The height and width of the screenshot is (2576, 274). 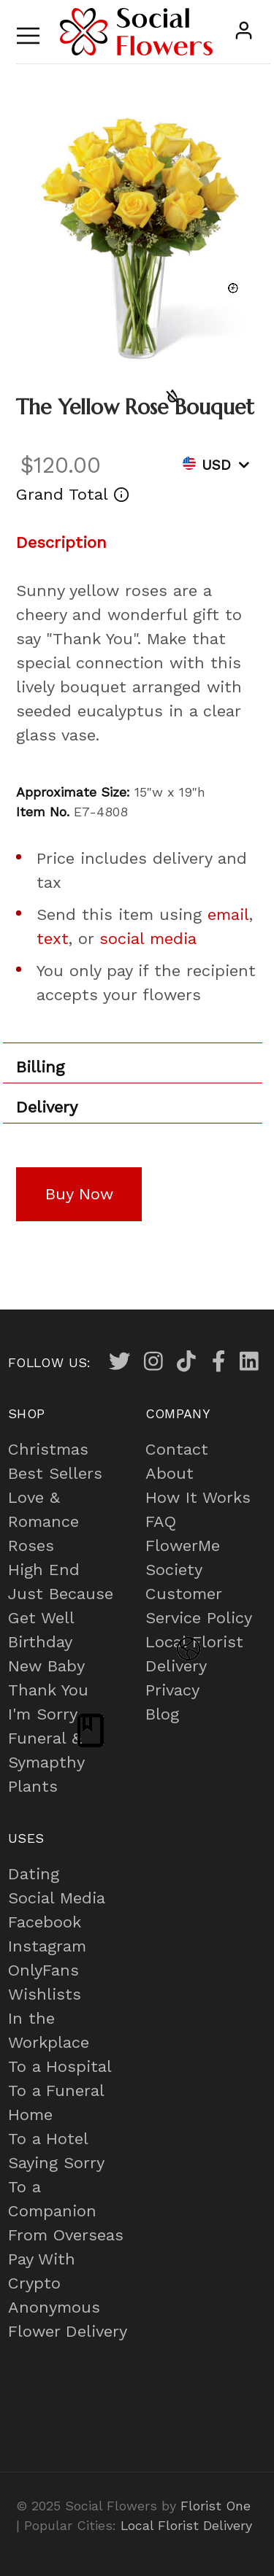 What do you see at coordinates (189, 1649) in the screenshot?
I see `switch to western hemisphere region` at bounding box center [189, 1649].